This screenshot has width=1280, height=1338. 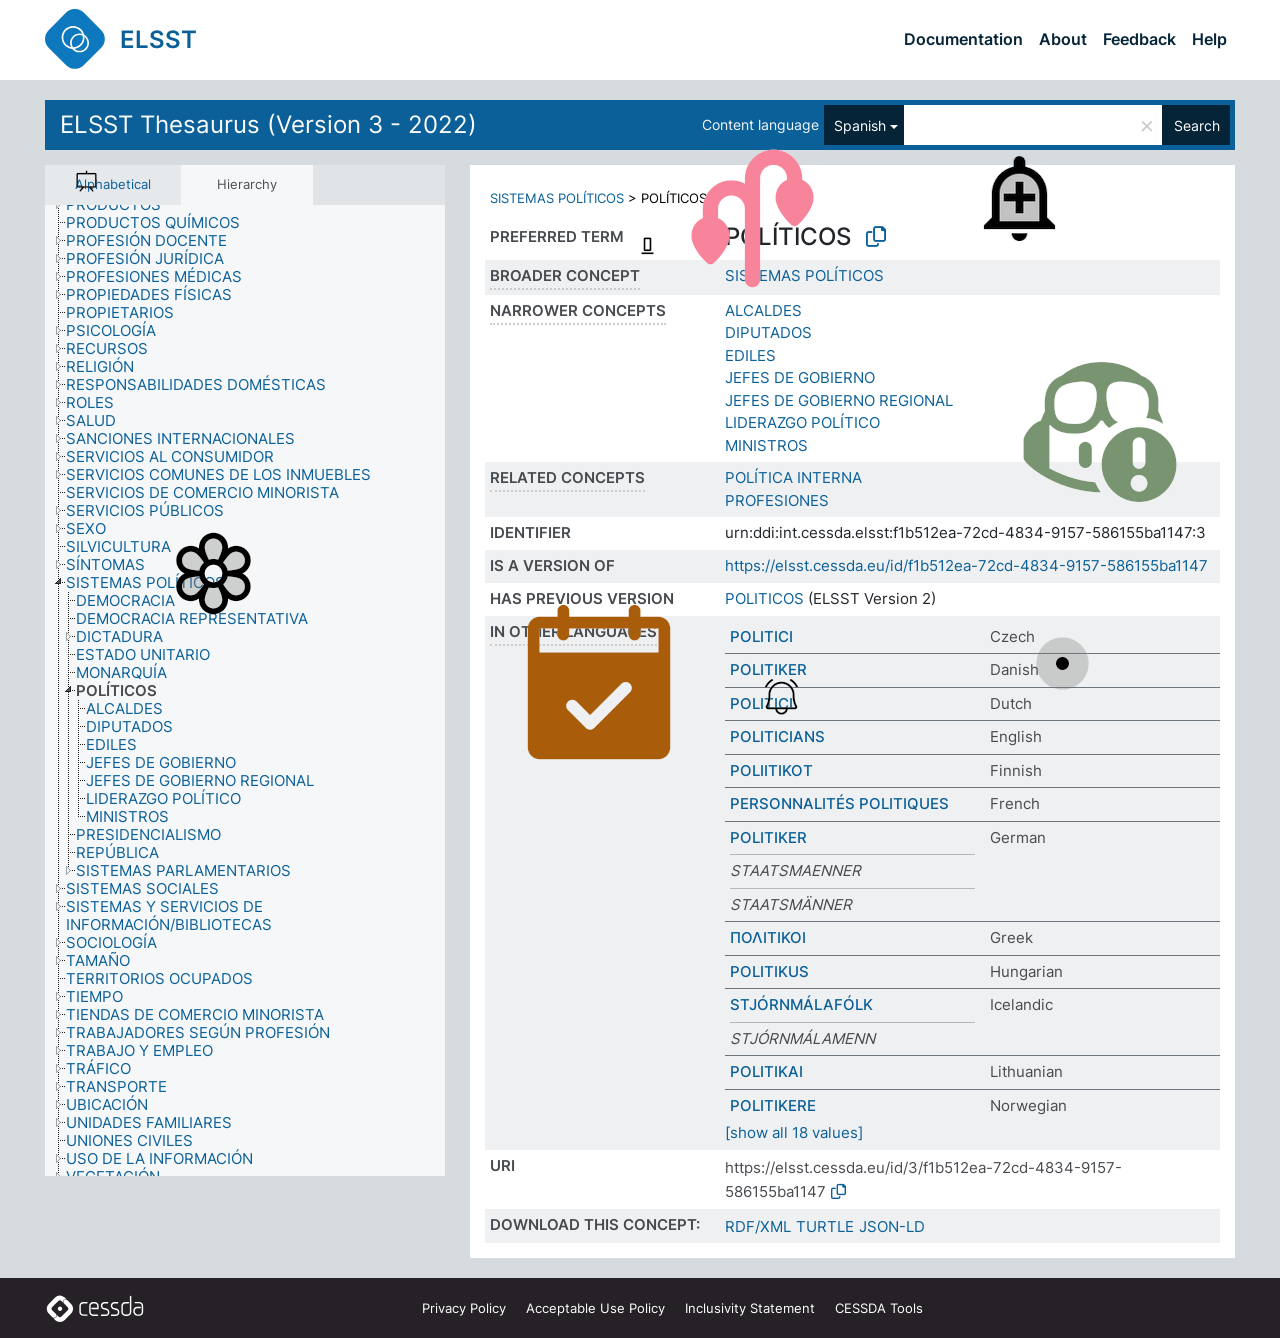 I want to click on confirm or schedule an event, so click(x=599, y=688).